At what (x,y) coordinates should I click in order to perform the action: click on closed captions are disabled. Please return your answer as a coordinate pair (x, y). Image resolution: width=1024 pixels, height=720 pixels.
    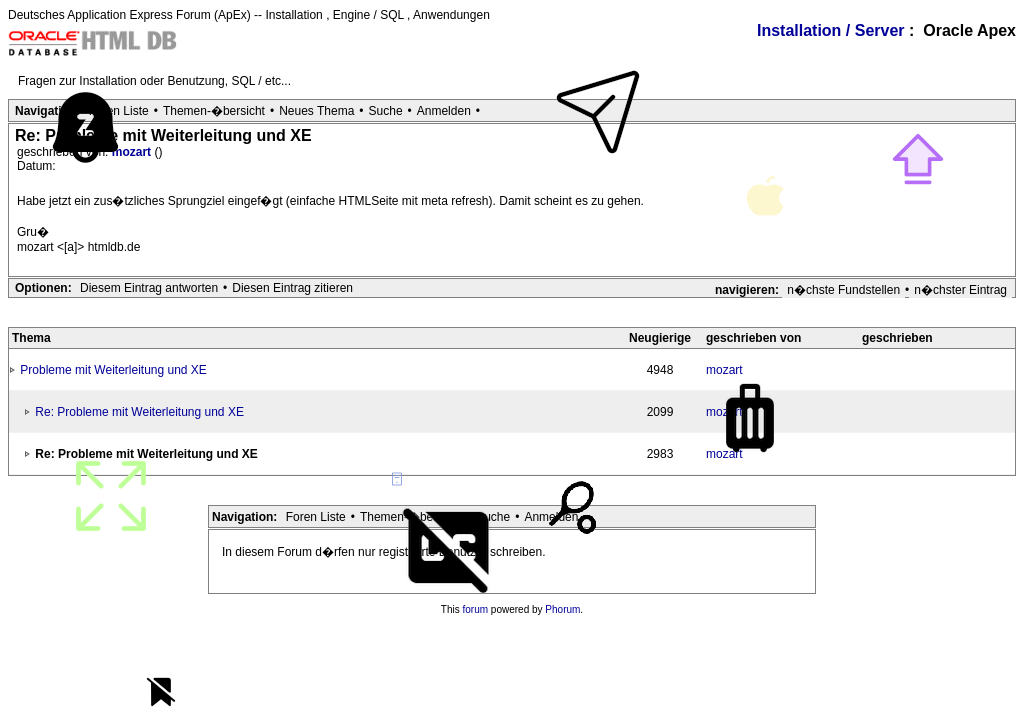
    Looking at the image, I should click on (448, 547).